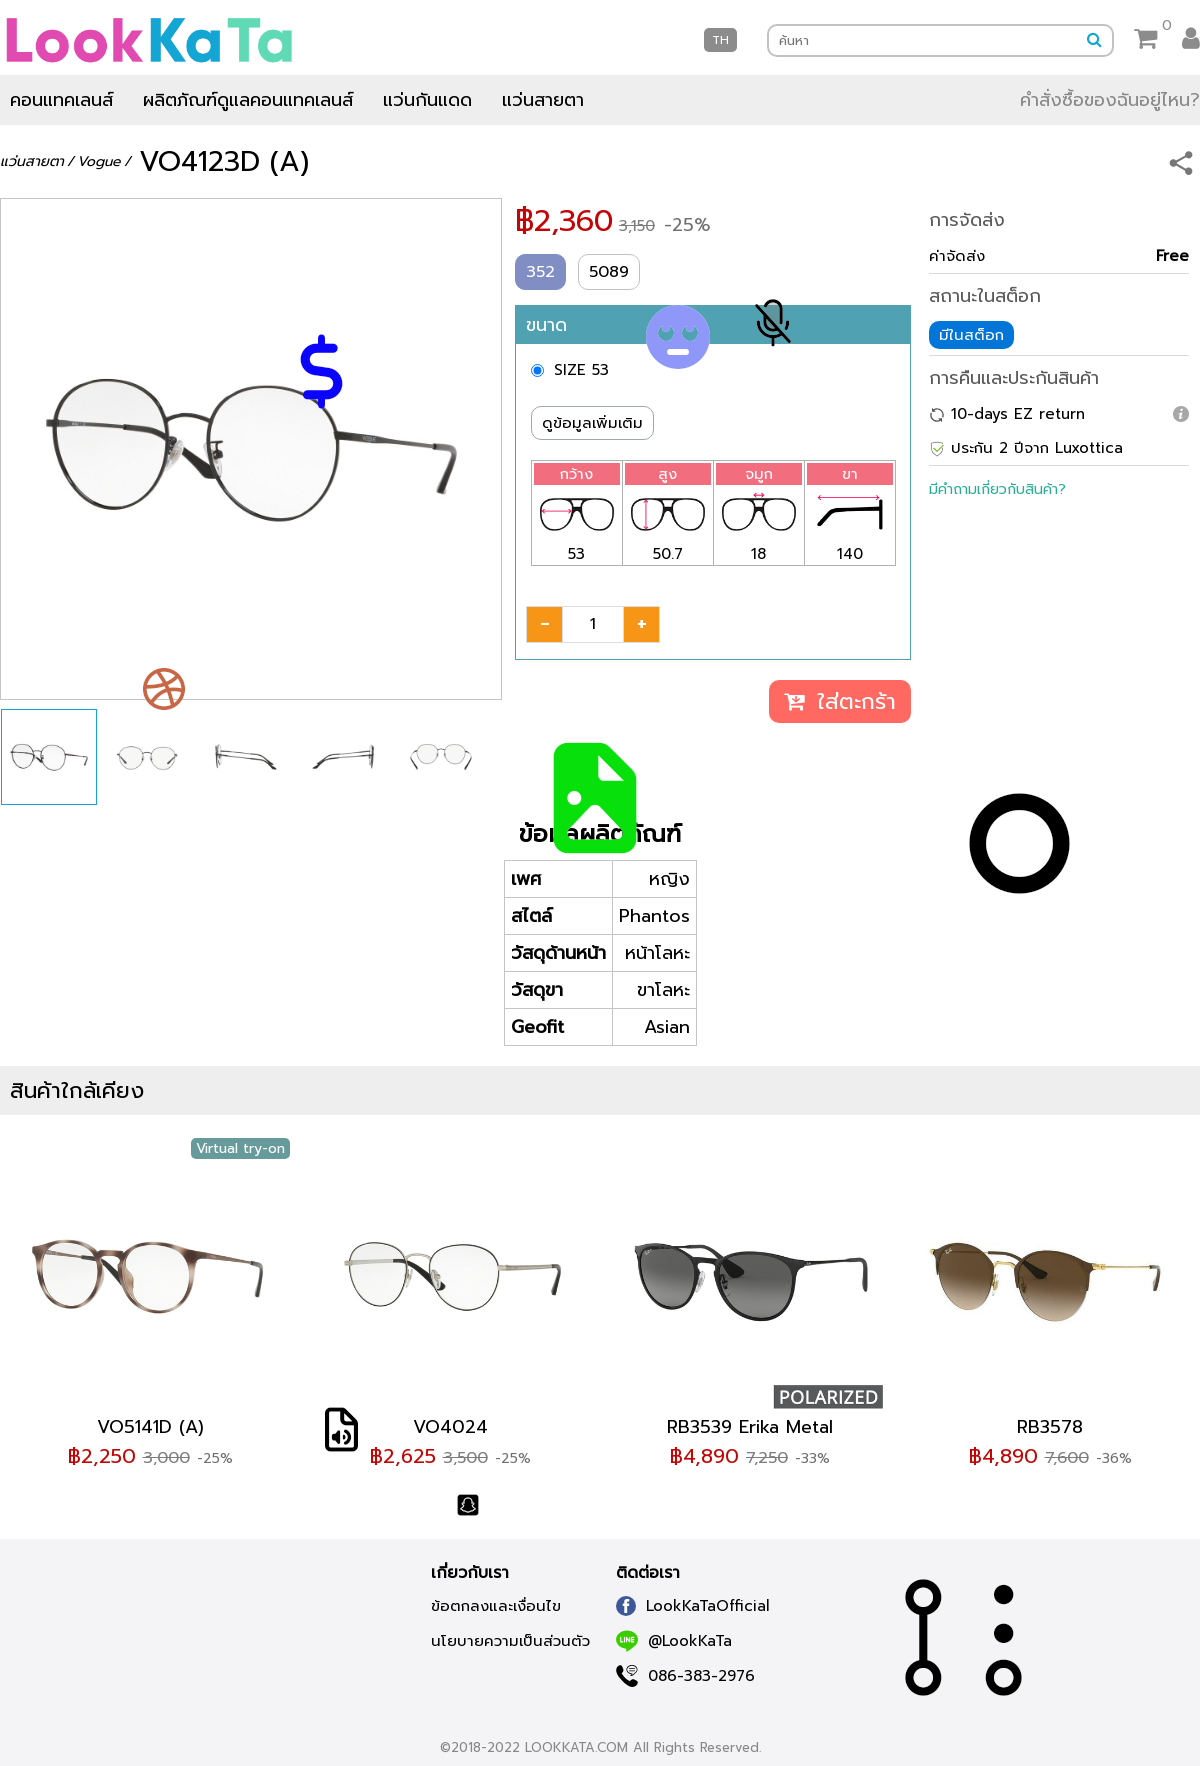  What do you see at coordinates (321, 371) in the screenshot?
I see `view pricing or payment options` at bounding box center [321, 371].